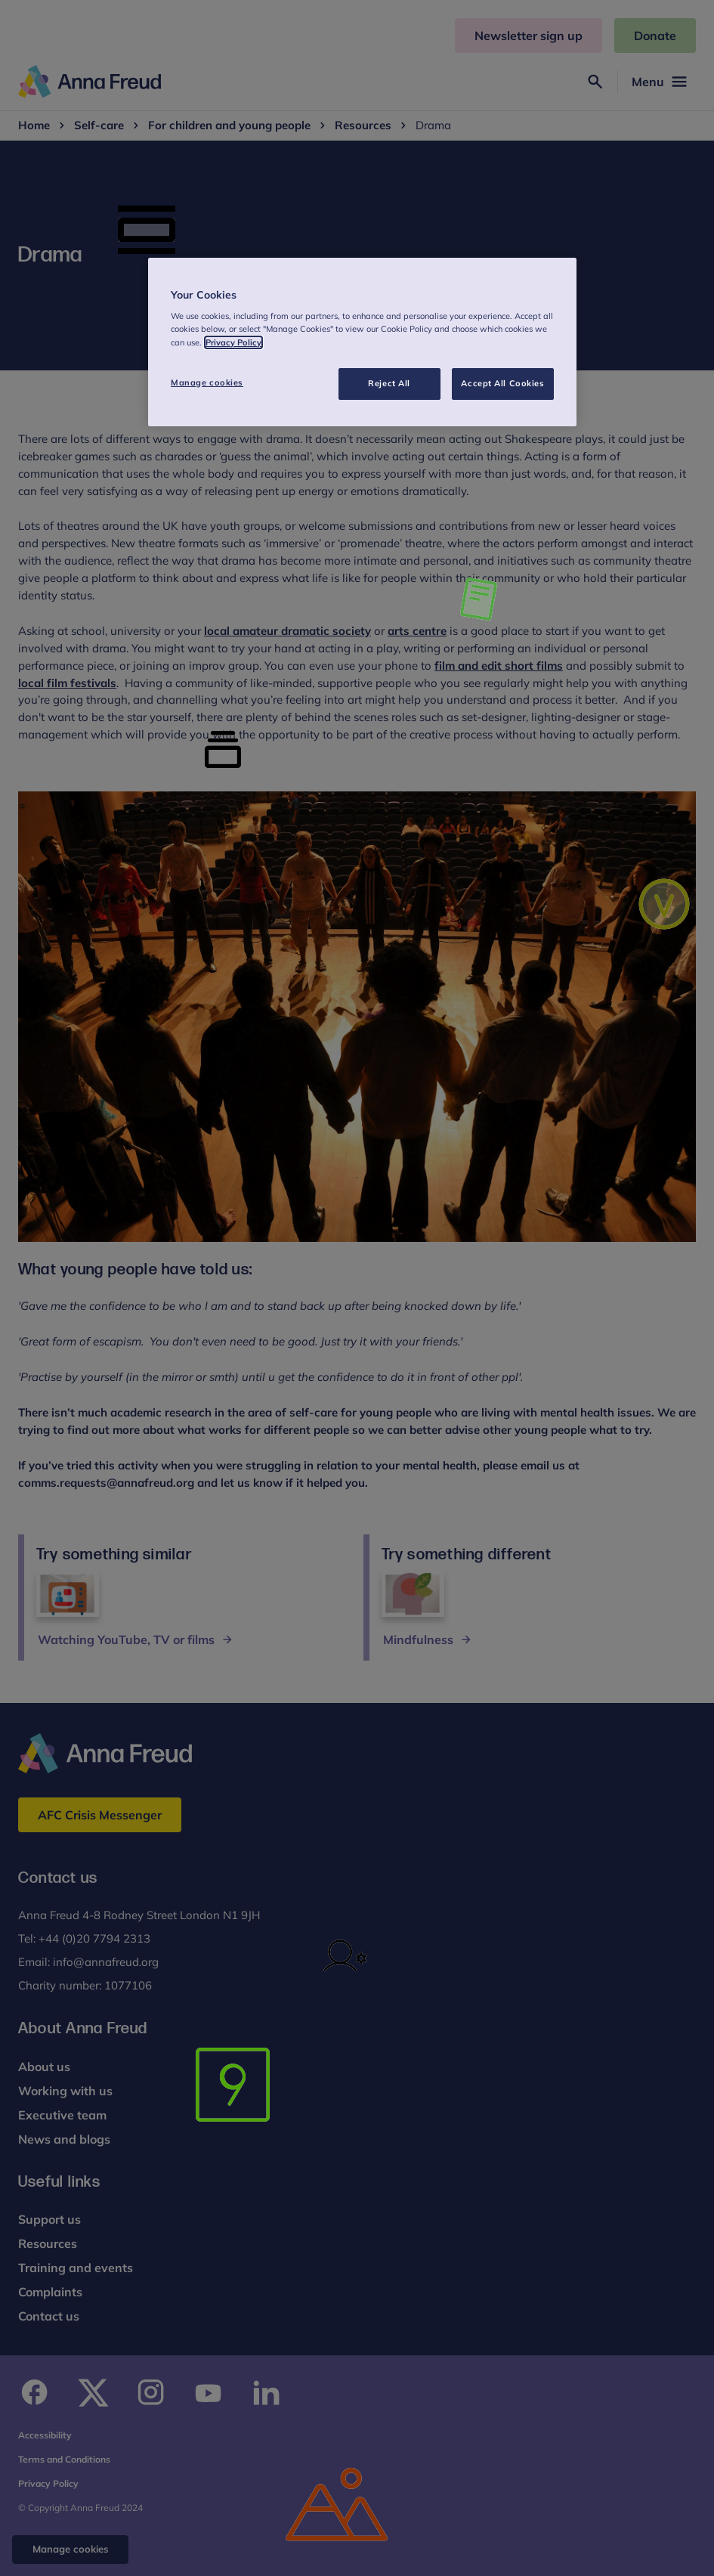 The width and height of the screenshot is (714, 2576). Describe the element at coordinates (336, 2509) in the screenshot. I see `view landscape or nature photos` at that location.